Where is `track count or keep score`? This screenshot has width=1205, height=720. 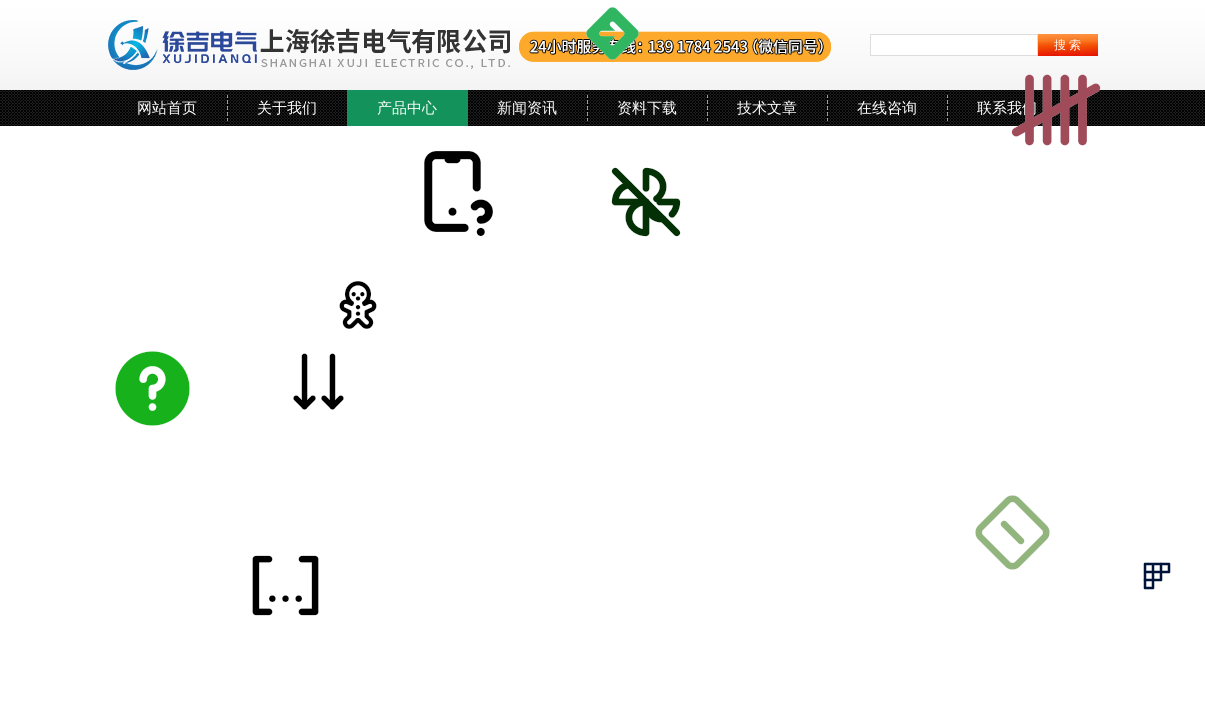
track count or keep score is located at coordinates (1056, 110).